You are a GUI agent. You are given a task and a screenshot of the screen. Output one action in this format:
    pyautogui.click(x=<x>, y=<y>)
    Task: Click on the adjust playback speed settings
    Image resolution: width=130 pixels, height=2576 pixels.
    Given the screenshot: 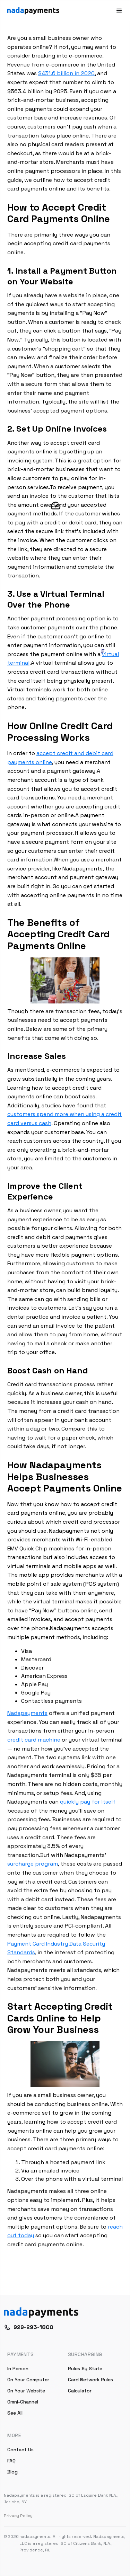 What is the action you would take?
    pyautogui.click(x=55, y=505)
    